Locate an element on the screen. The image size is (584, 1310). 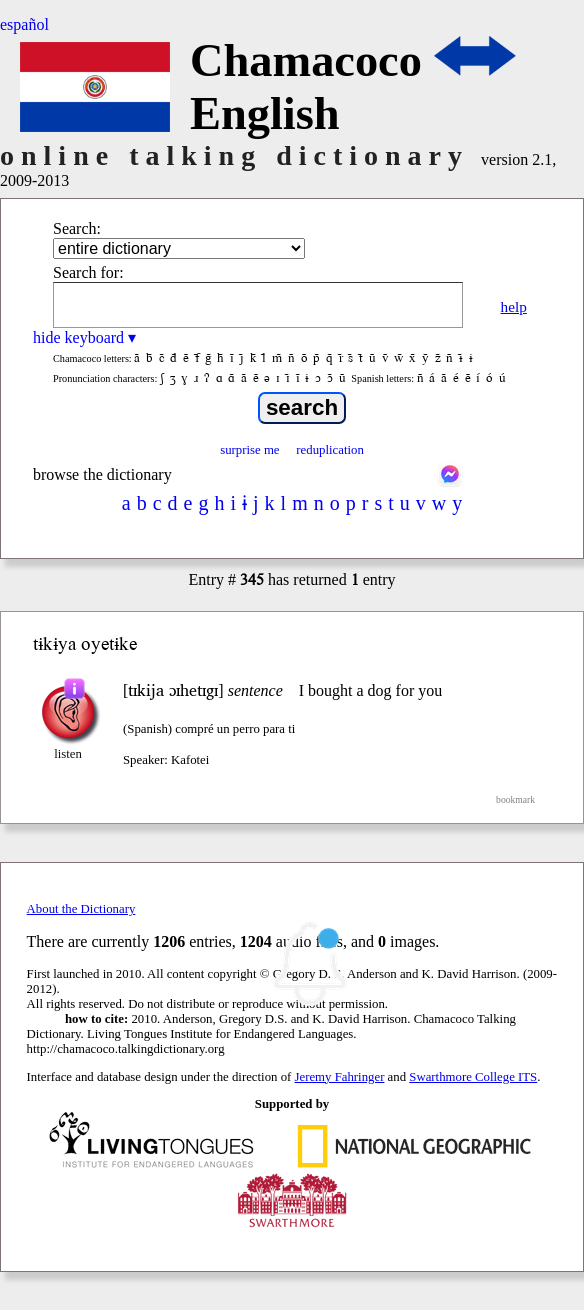
access system status notifications is located at coordinates (74, 688).